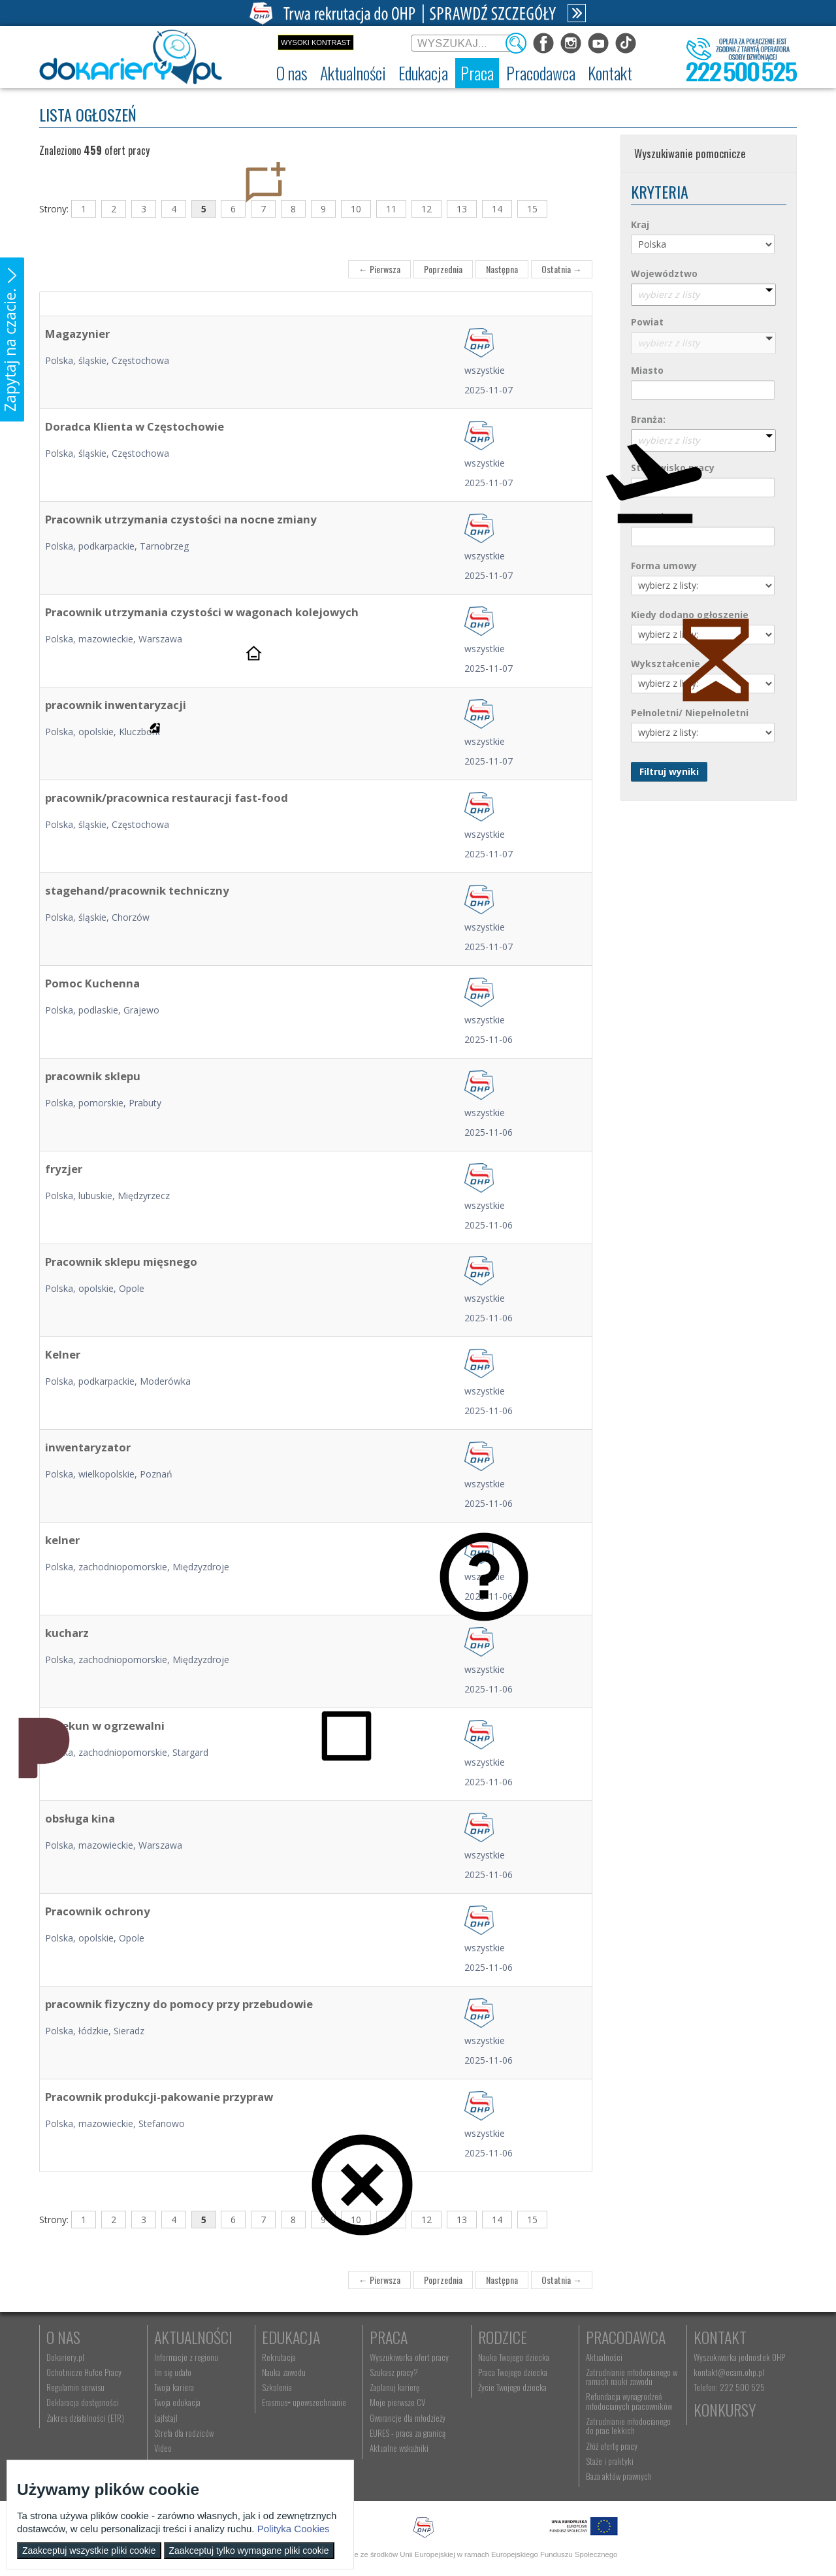 The image size is (836, 2576). Describe the element at coordinates (484, 1577) in the screenshot. I see `access help or FAQ section` at that location.